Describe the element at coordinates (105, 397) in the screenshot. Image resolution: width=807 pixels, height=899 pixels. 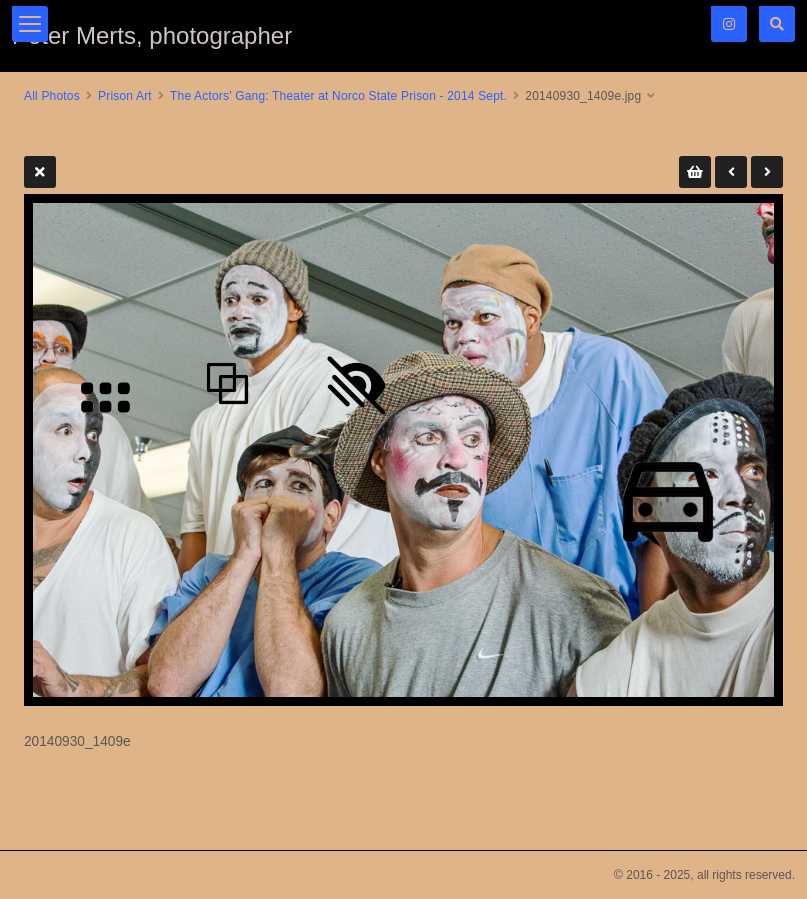
I see `drag to reorder or rearrange items` at that location.